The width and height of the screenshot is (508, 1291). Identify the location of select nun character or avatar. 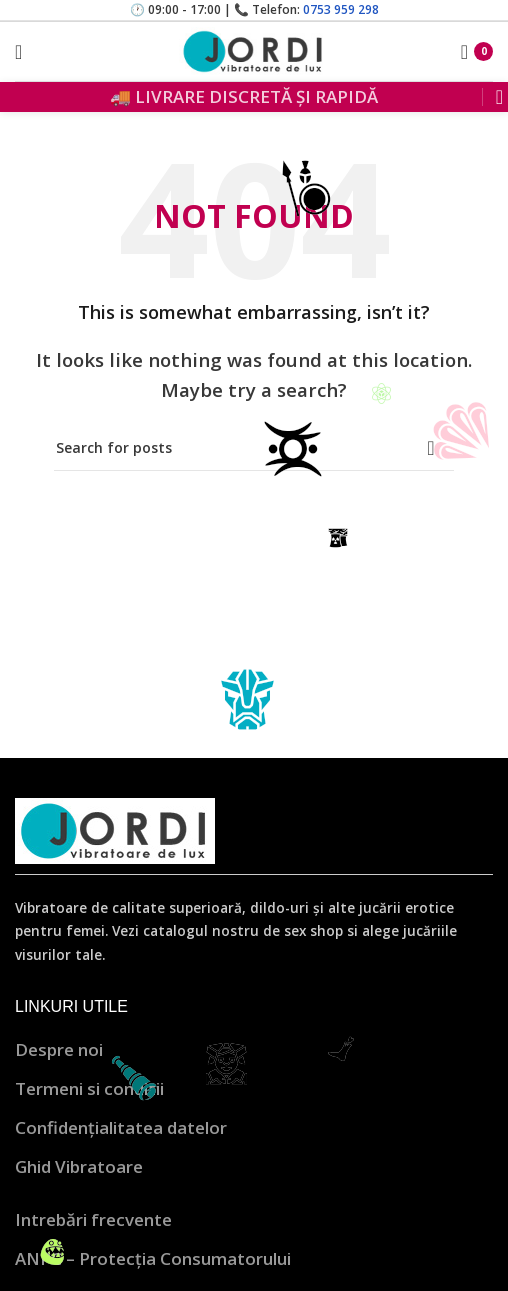
(226, 1063).